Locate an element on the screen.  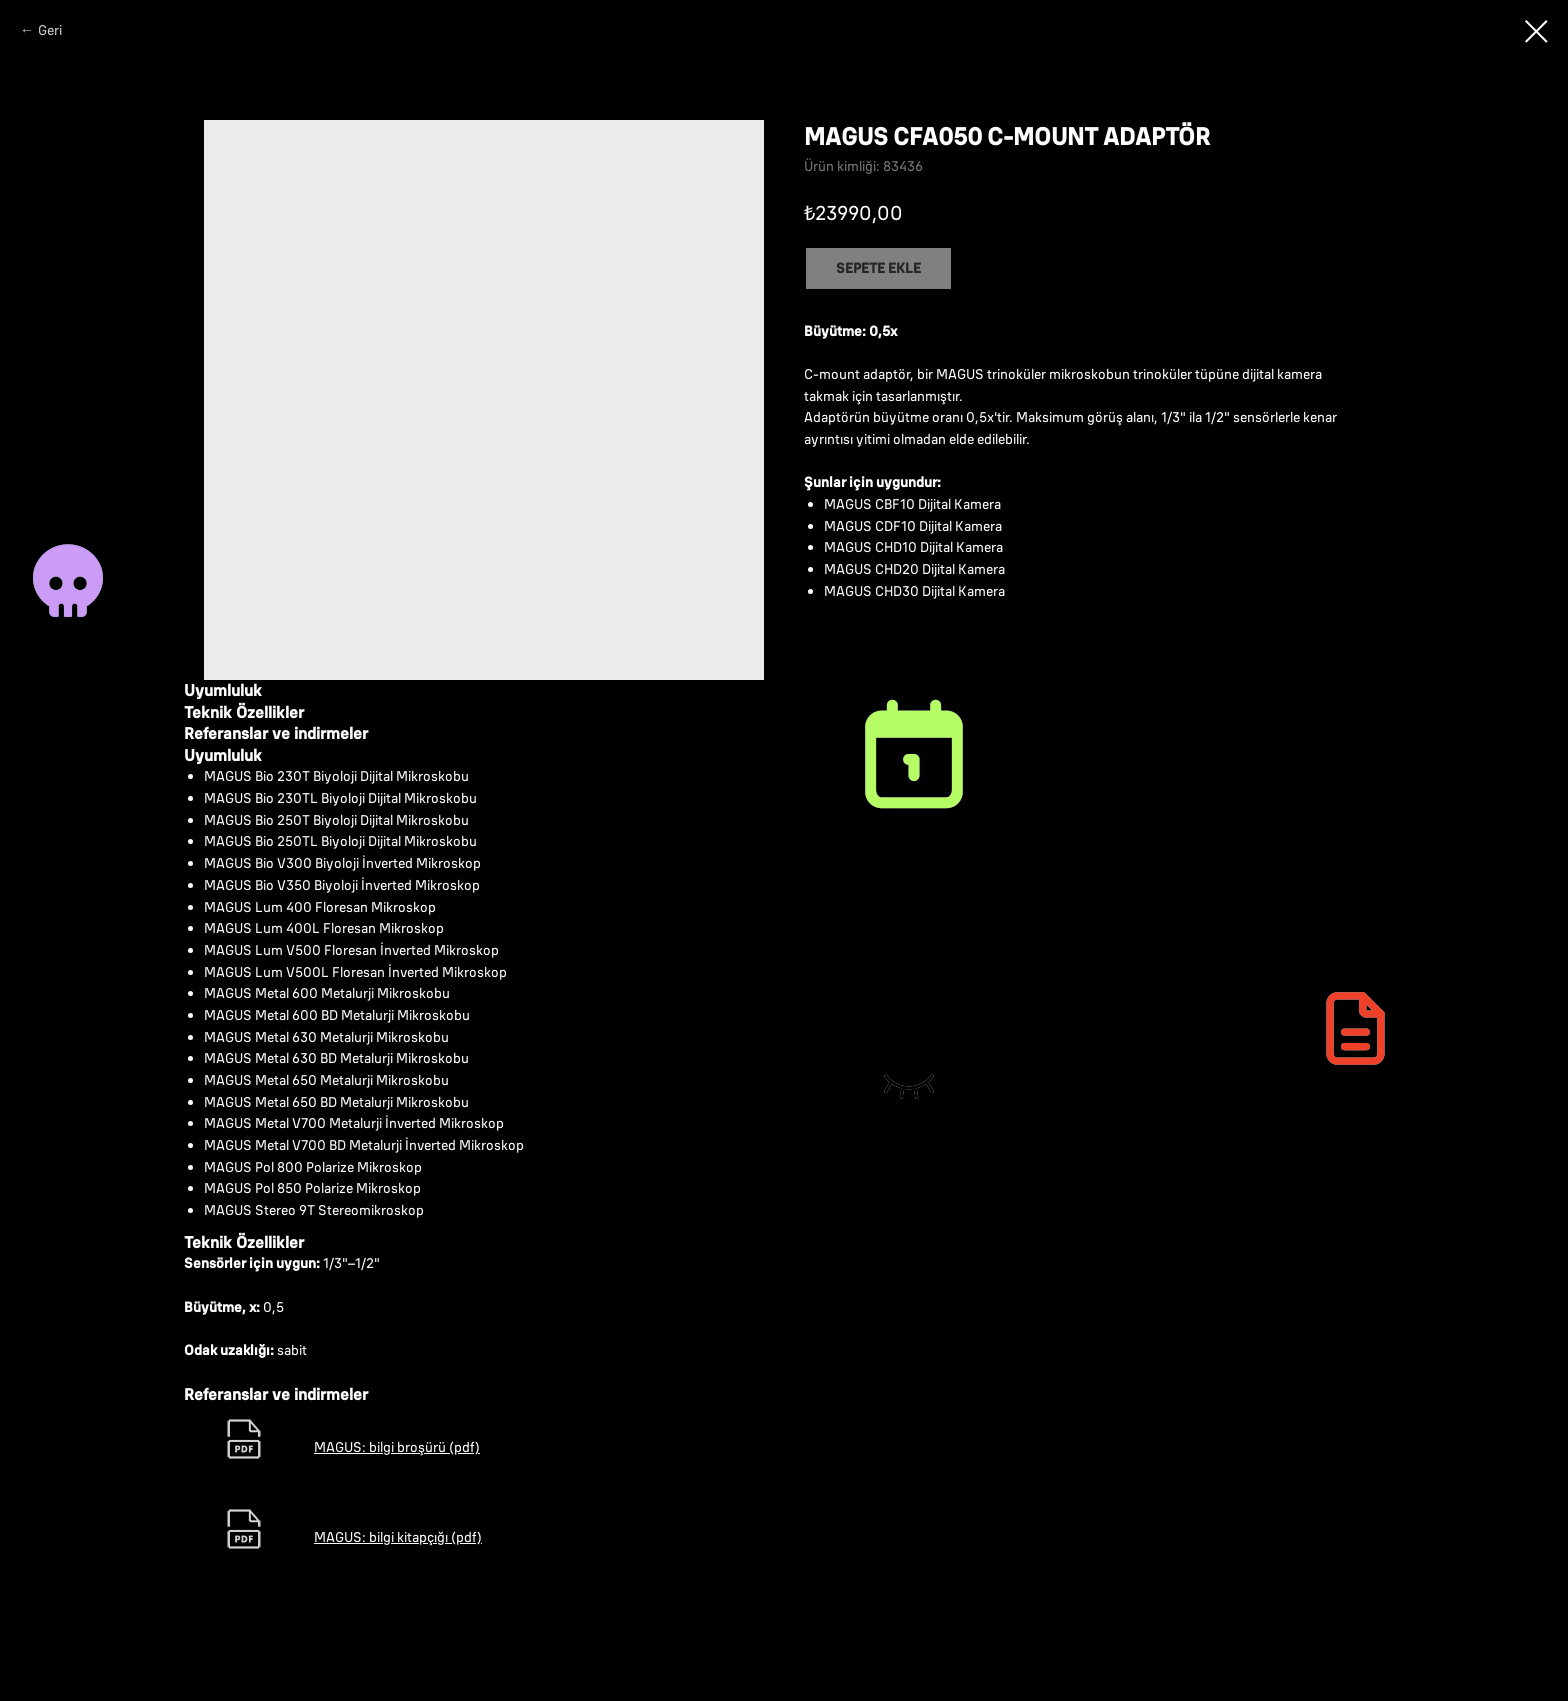
indicates dangerous or harmful content is located at coordinates (68, 582).